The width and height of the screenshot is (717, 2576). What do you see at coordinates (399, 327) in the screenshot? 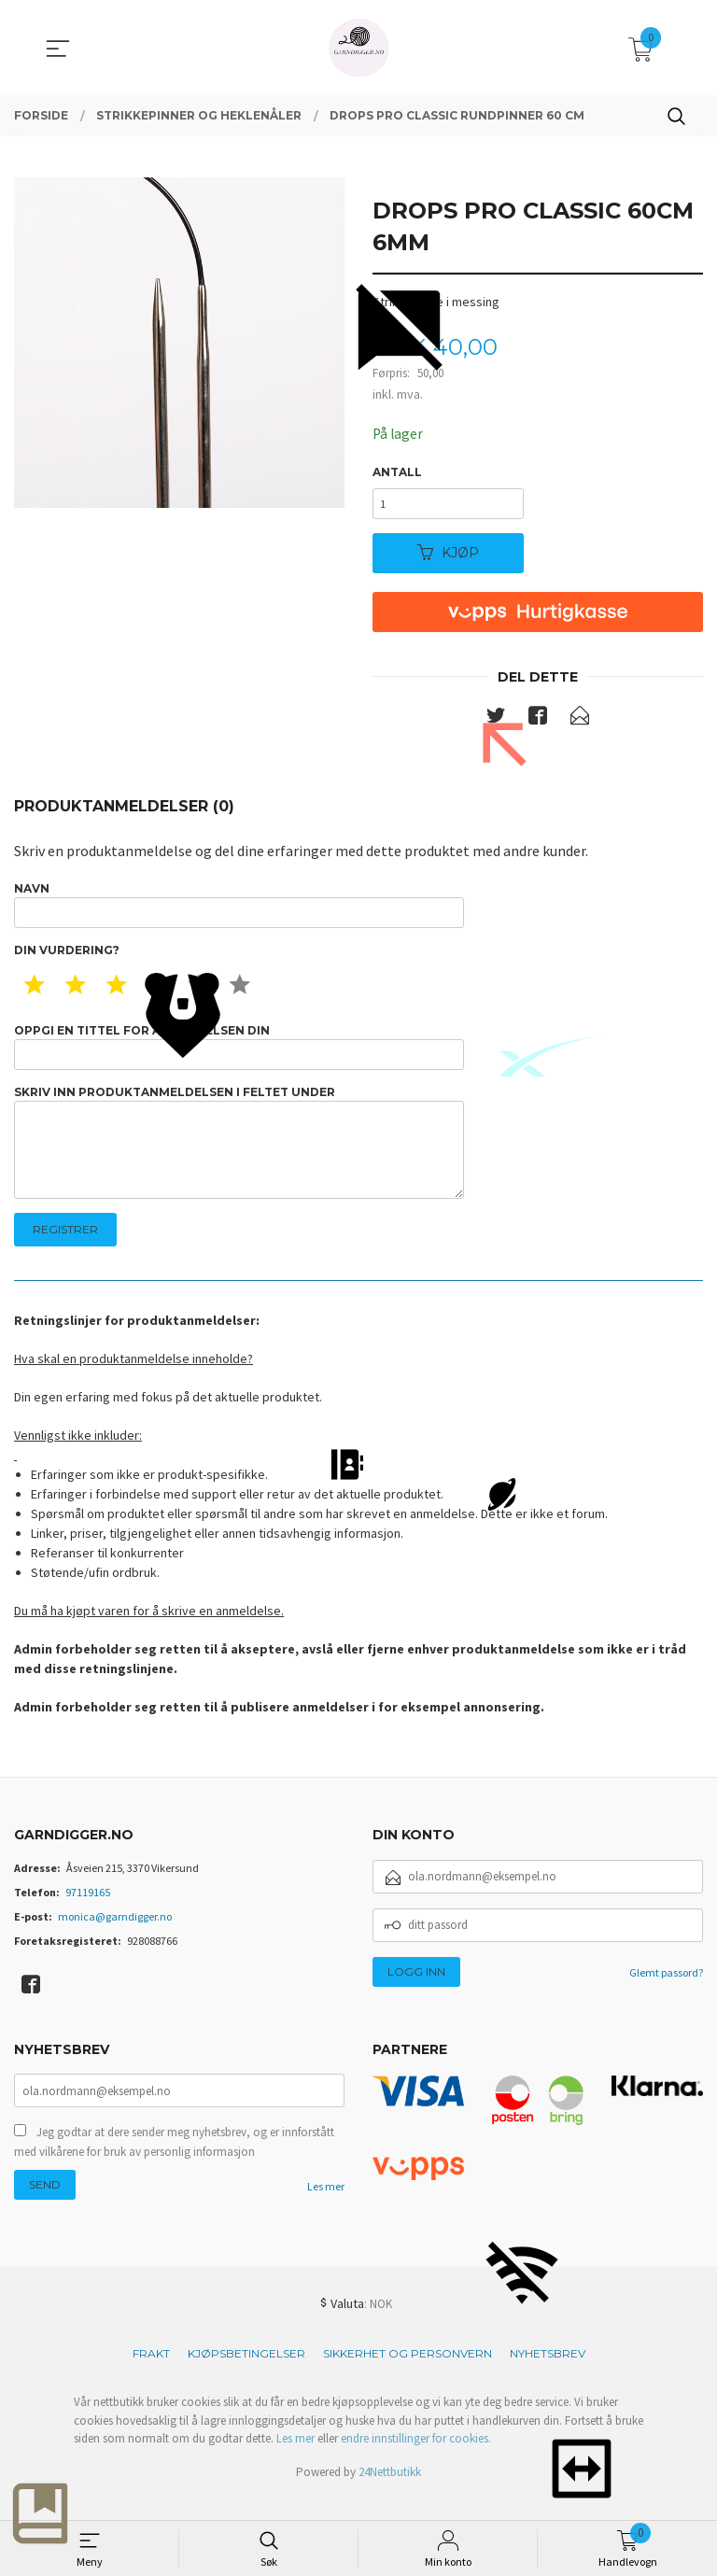
I see `mute or disable chat notifications` at bounding box center [399, 327].